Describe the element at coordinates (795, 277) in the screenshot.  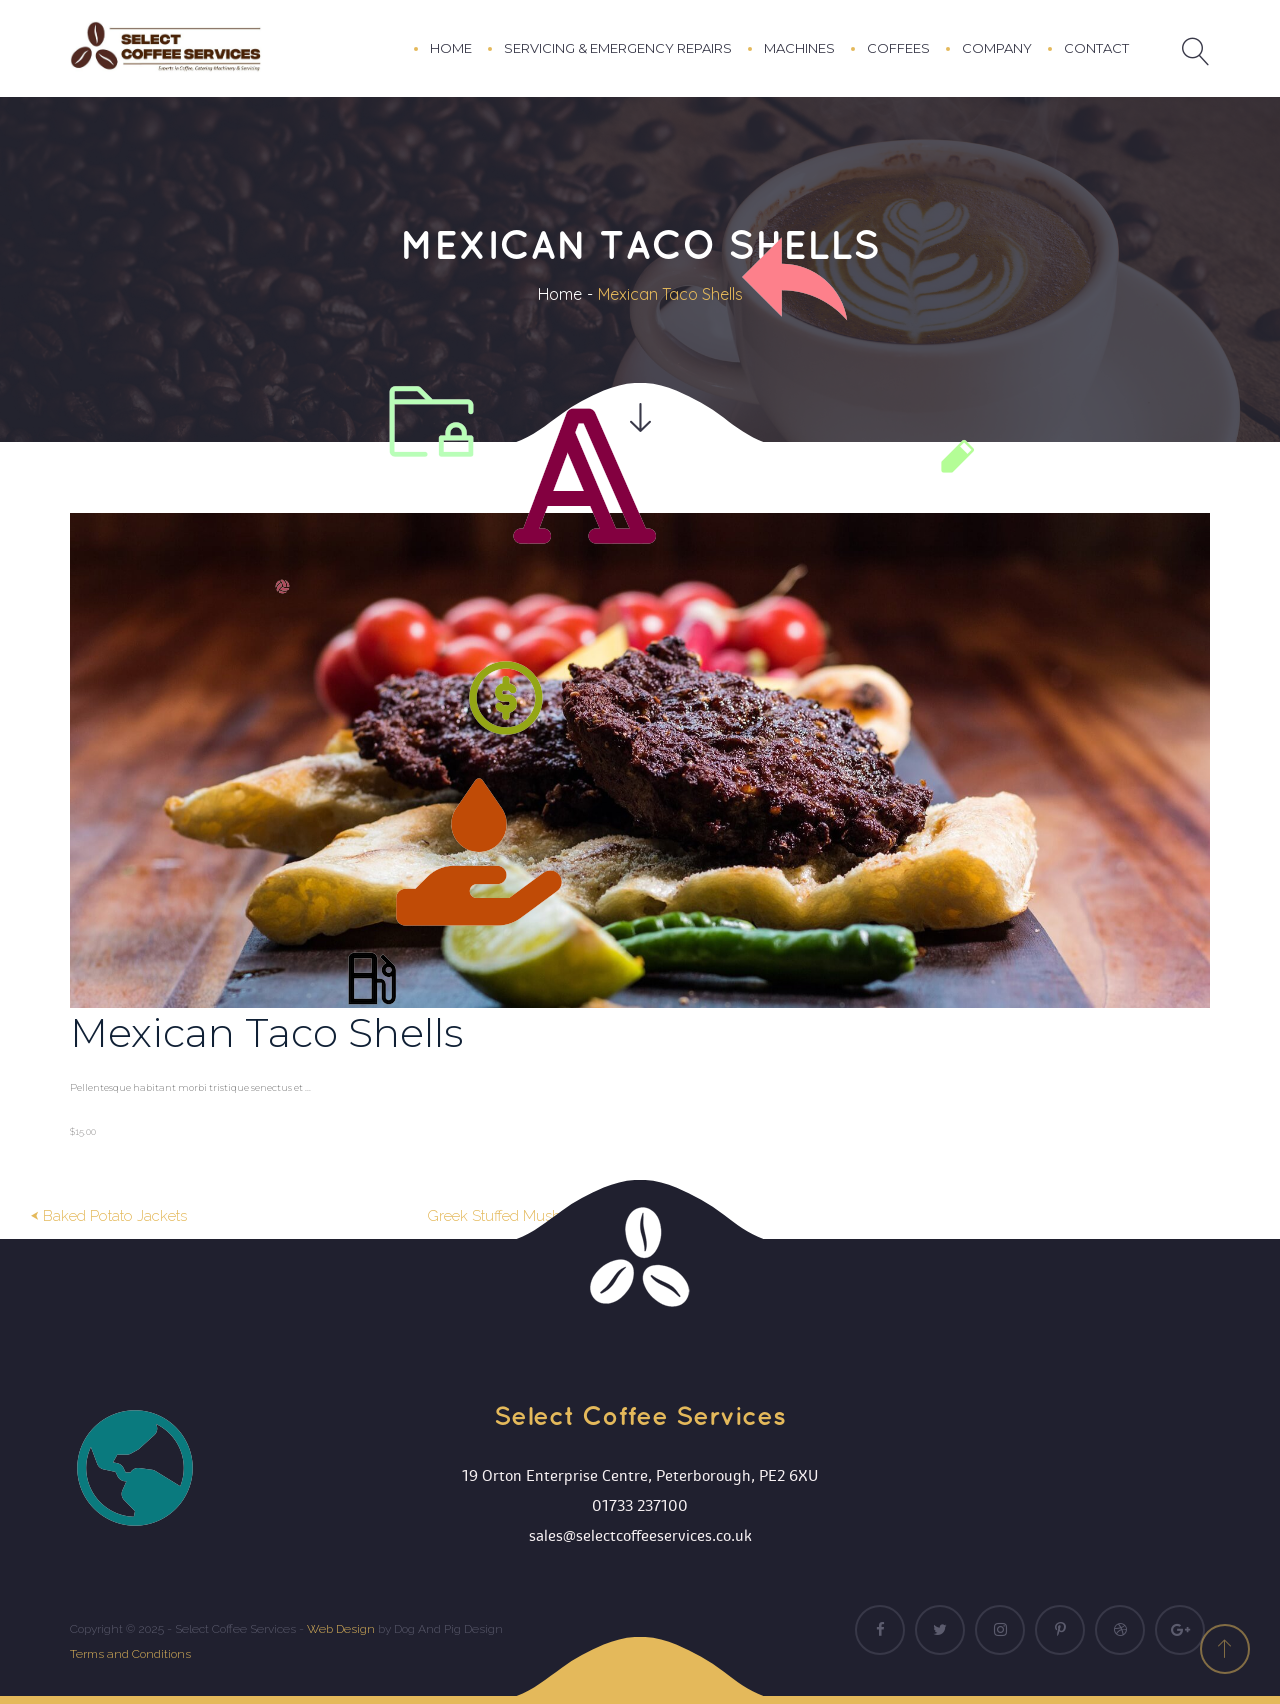
I see `reply to a message` at that location.